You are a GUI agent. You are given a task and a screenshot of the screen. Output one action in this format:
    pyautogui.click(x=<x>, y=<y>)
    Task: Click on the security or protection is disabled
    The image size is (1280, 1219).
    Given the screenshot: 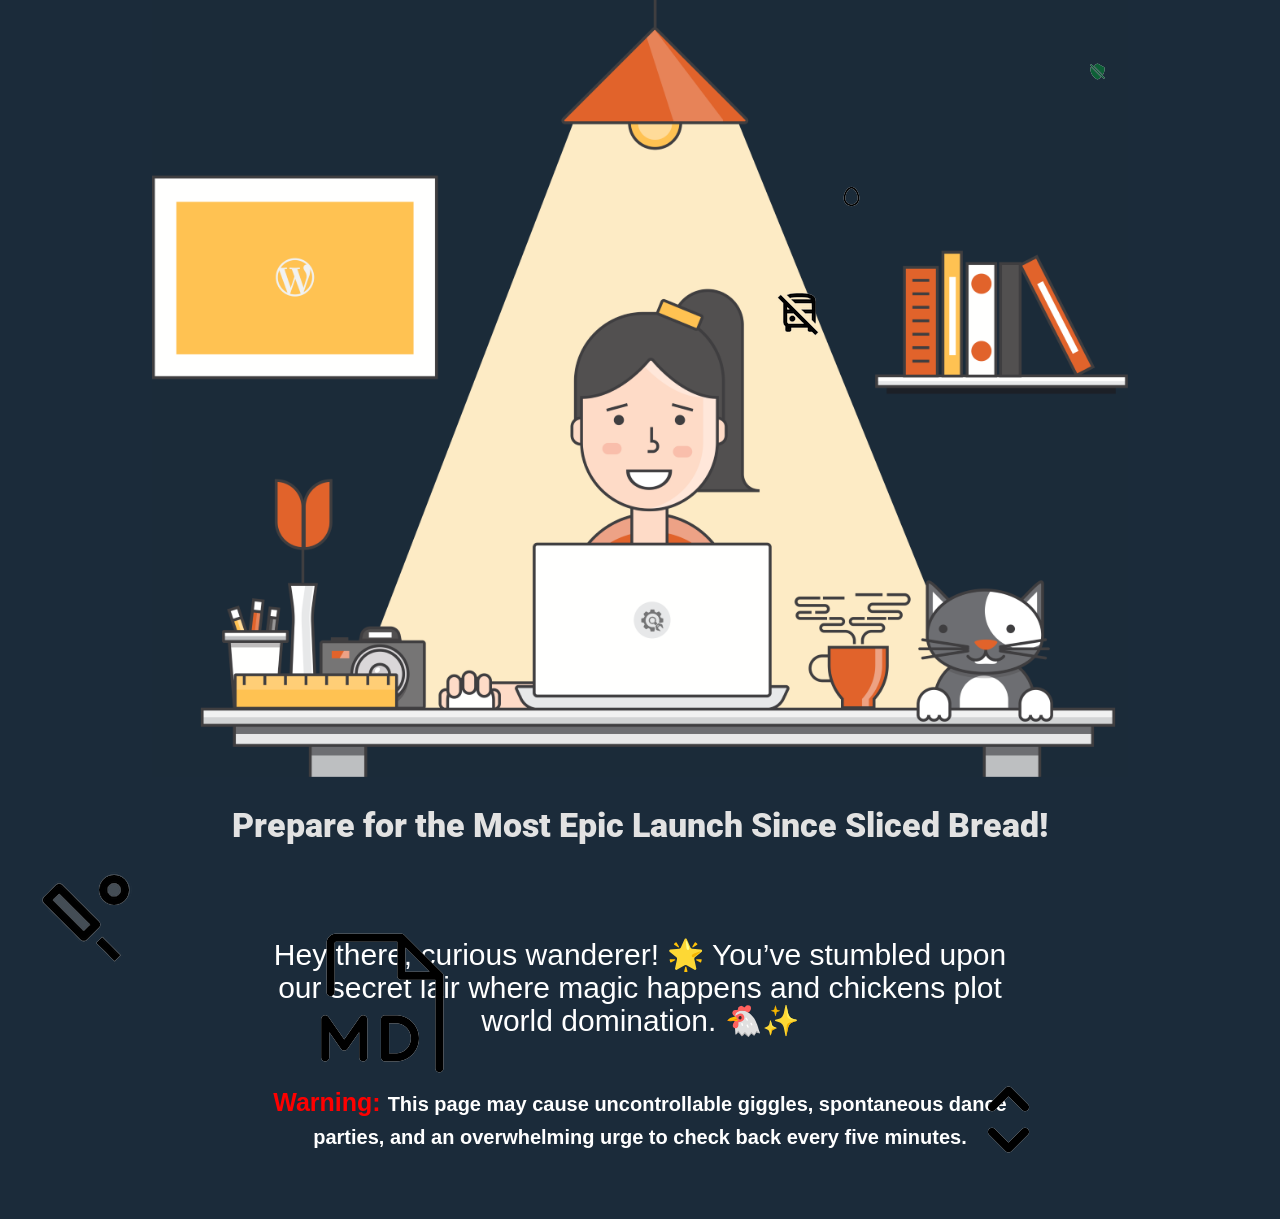 What is the action you would take?
    pyautogui.click(x=1097, y=71)
    